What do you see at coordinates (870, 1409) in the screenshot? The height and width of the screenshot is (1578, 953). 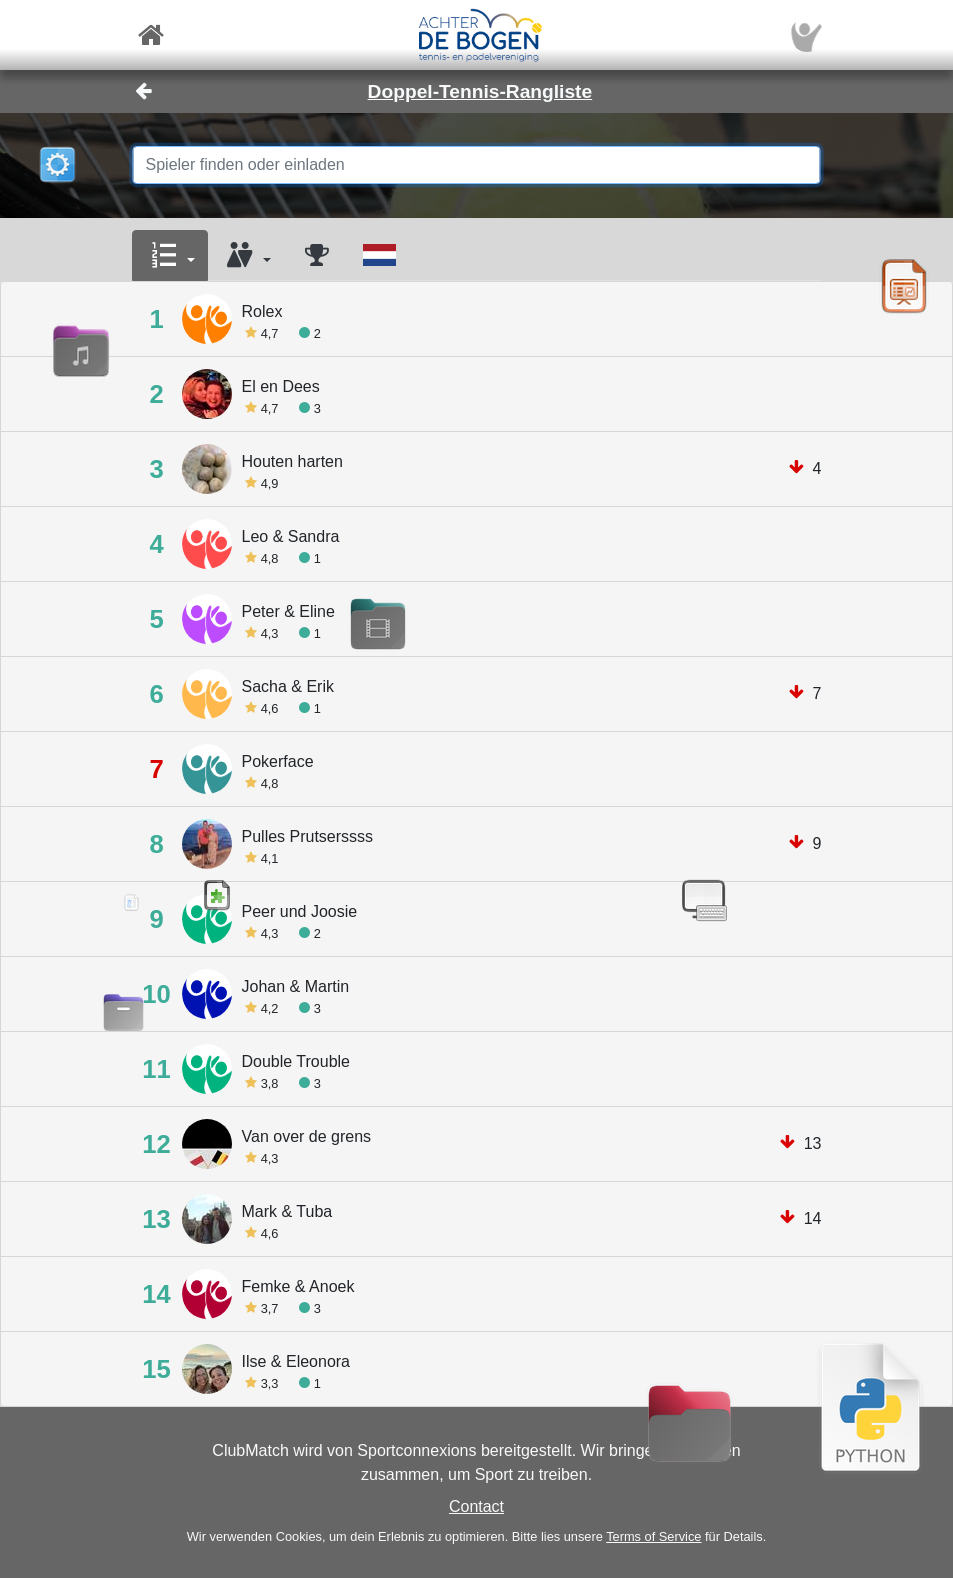 I see `a python source code file` at bounding box center [870, 1409].